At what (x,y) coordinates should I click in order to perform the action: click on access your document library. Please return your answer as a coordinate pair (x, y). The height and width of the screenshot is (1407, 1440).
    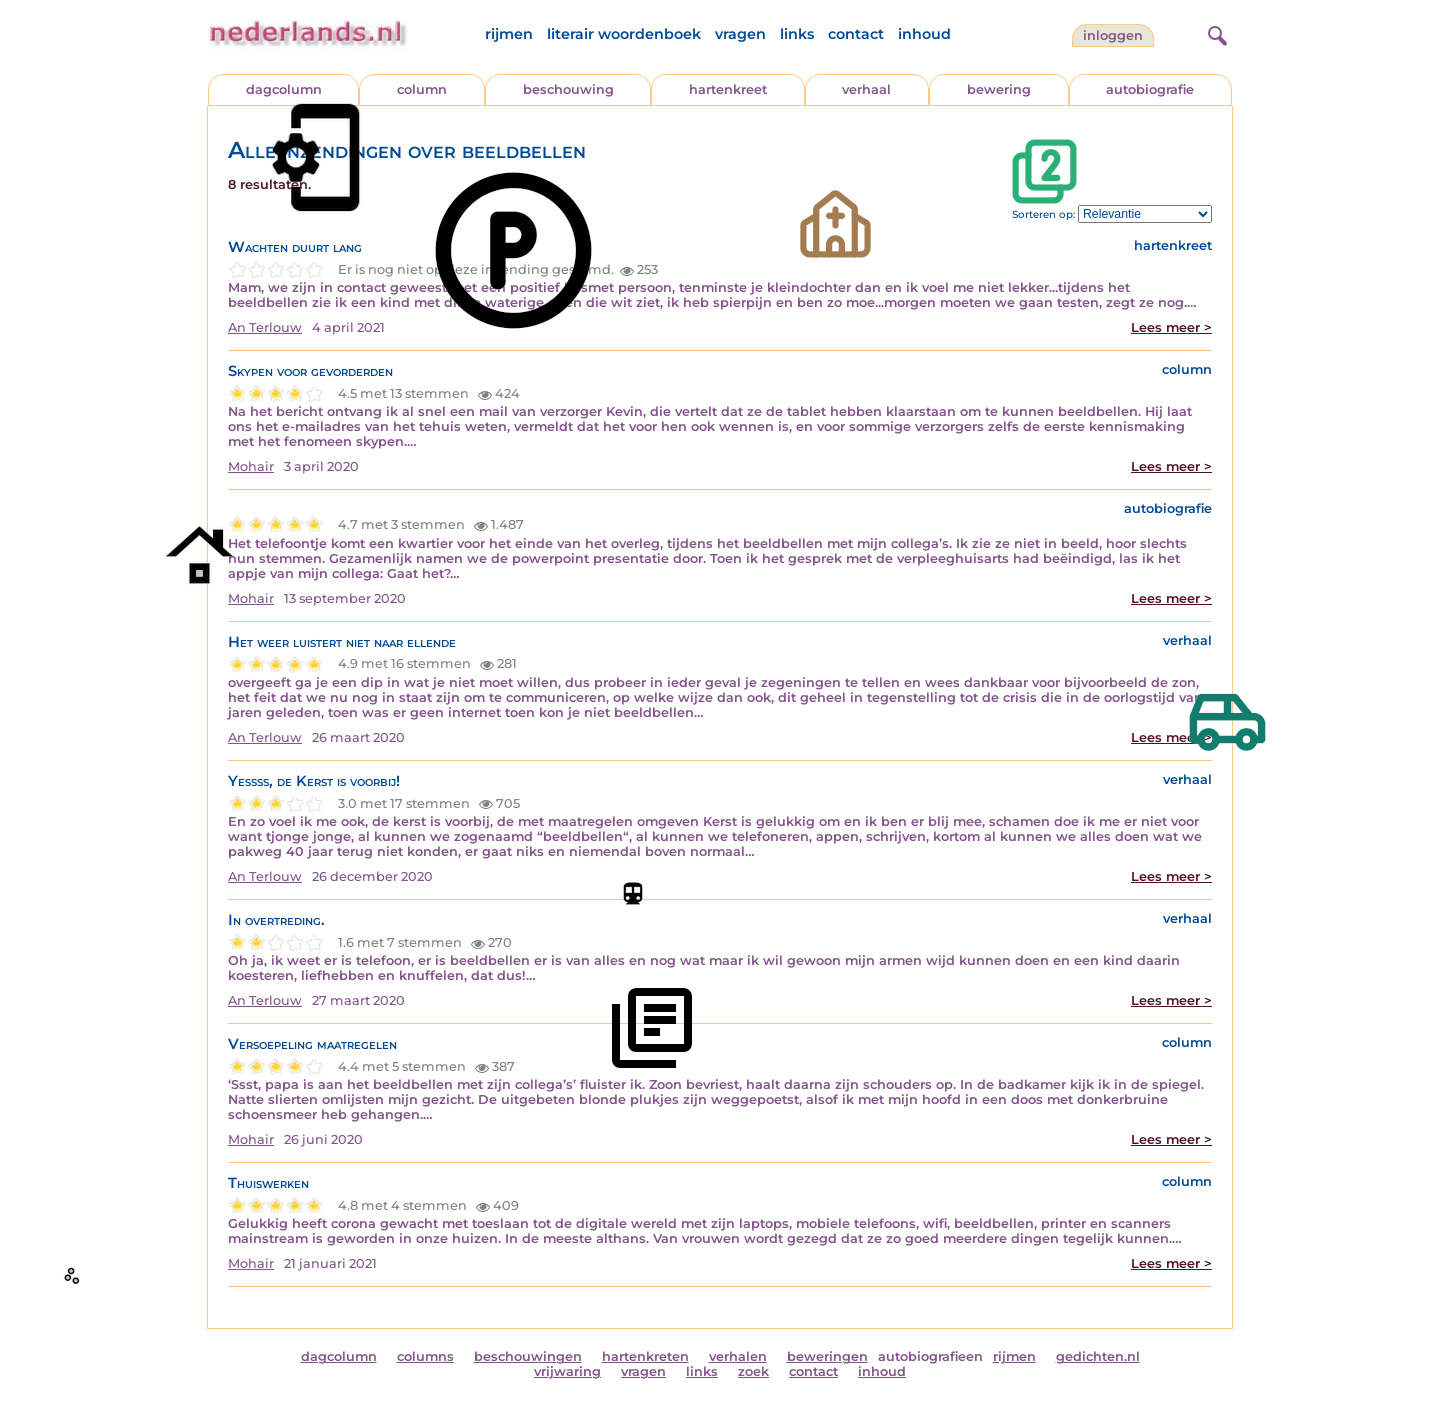
    Looking at the image, I should click on (652, 1028).